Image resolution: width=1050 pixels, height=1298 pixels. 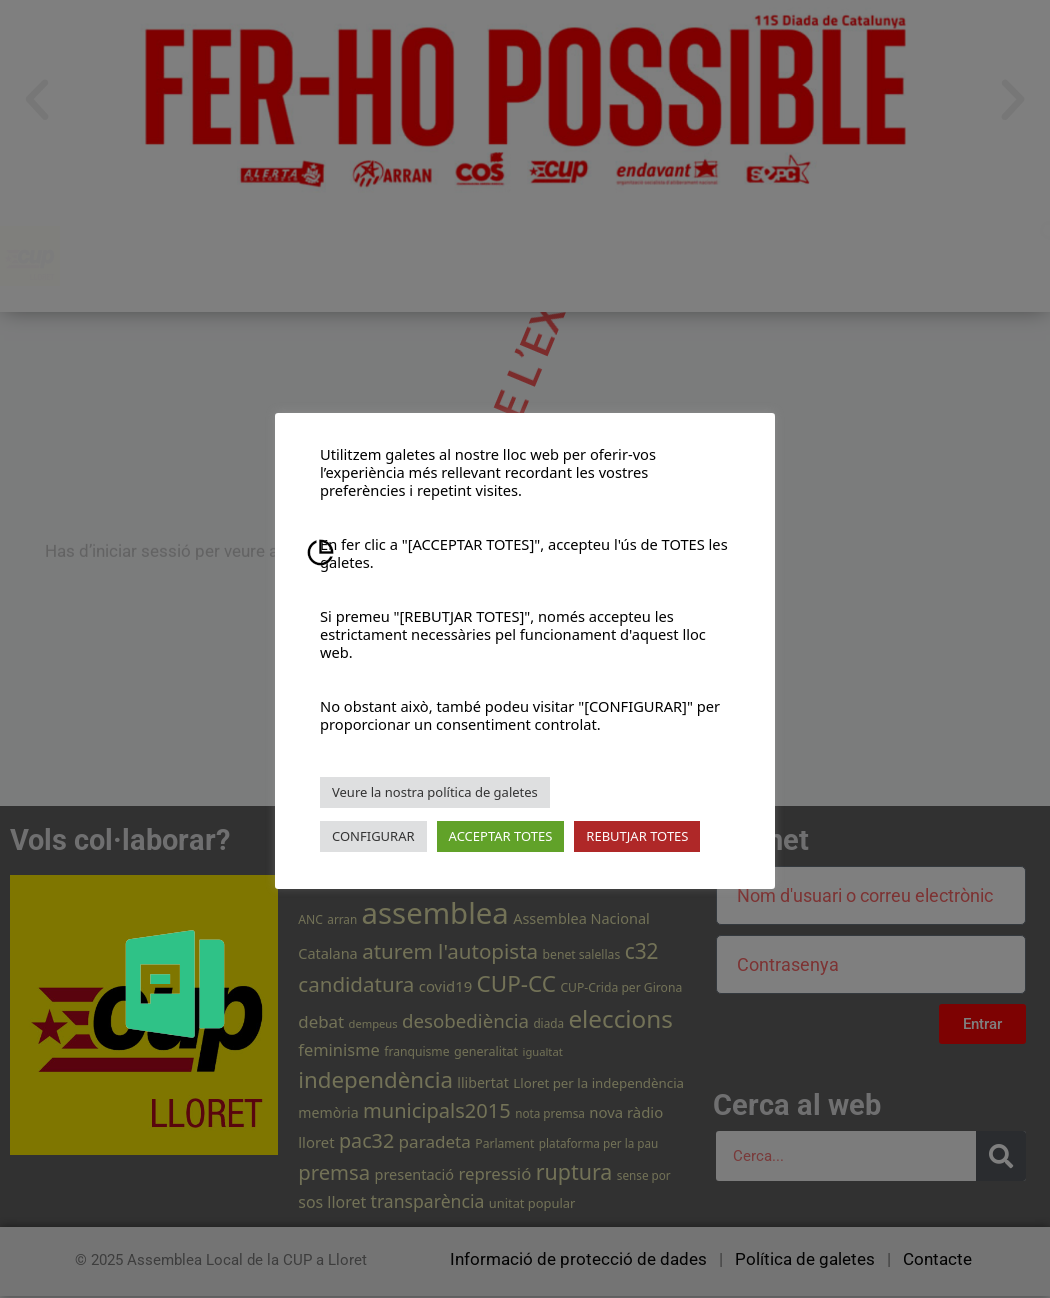 I want to click on view analytics or statistics, so click(x=320, y=552).